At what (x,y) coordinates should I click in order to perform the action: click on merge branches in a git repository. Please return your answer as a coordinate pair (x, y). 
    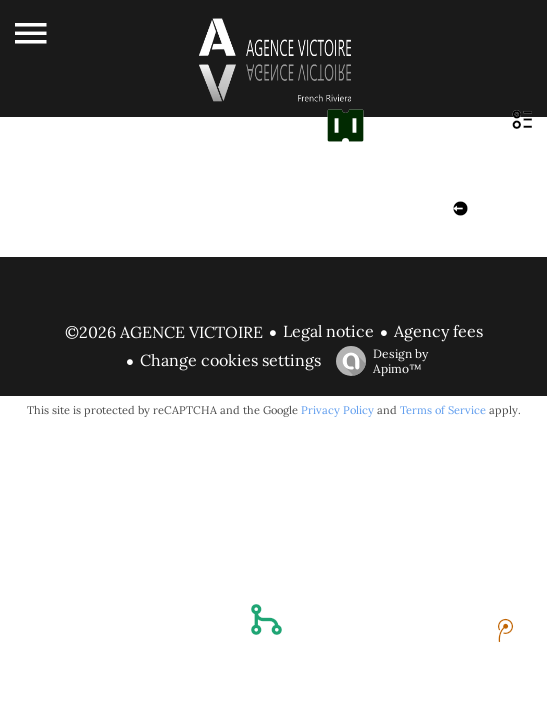
    Looking at the image, I should click on (266, 619).